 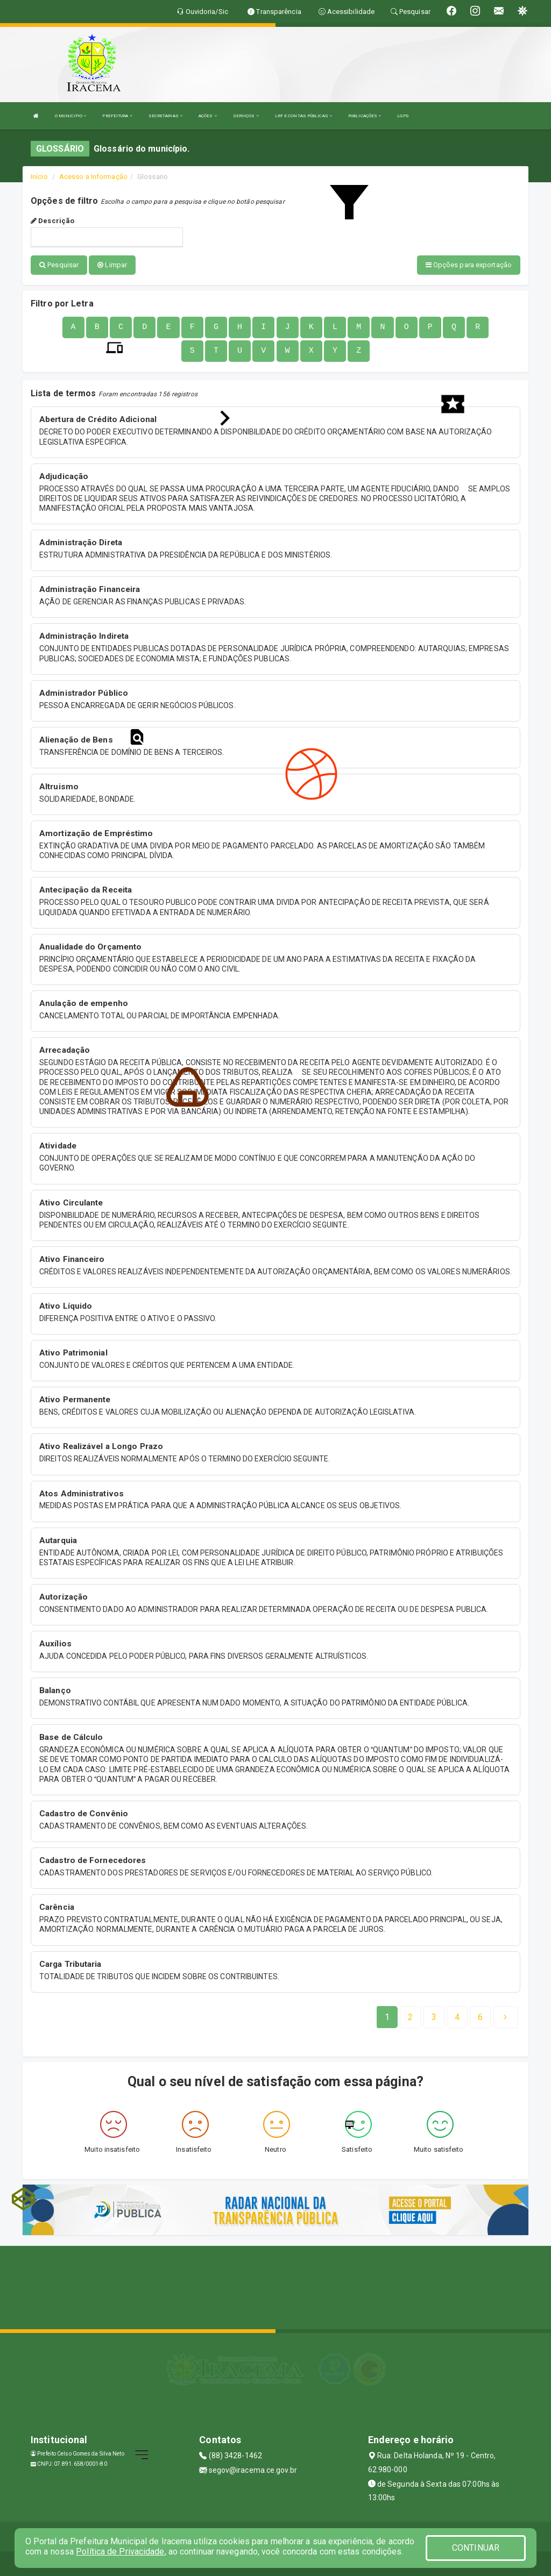 I want to click on view nearby events or entertainment, so click(x=453, y=404).